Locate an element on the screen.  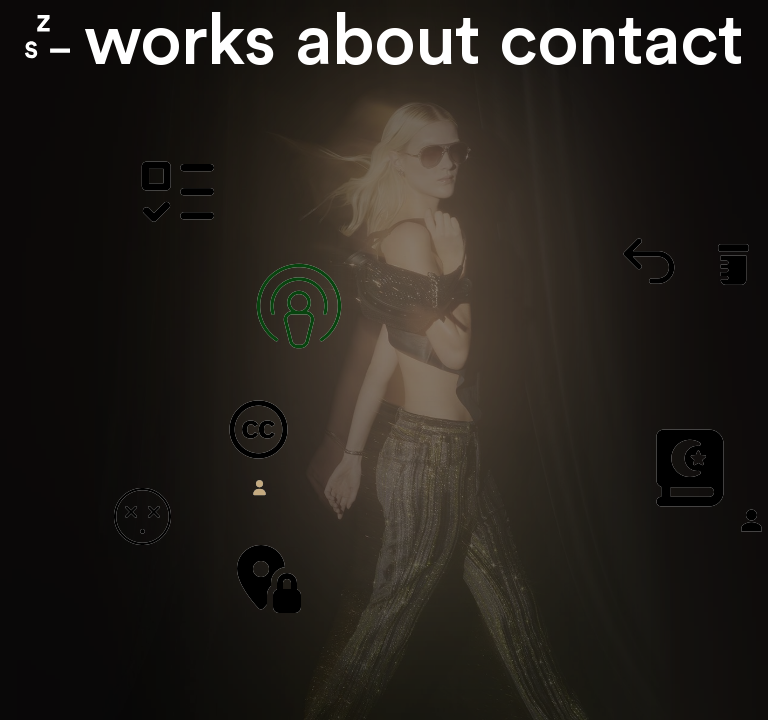
access quran or islamic religious text is located at coordinates (690, 468).